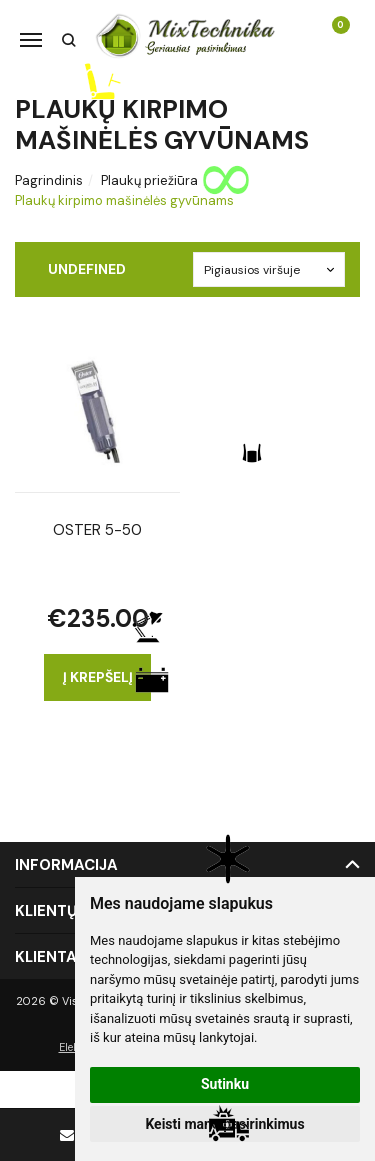 The image size is (375, 1161). What do you see at coordinates (148, 627) in the screenshot?
I see `toggle desk lamp or workspace lighting` at bounding box center [148, 627].